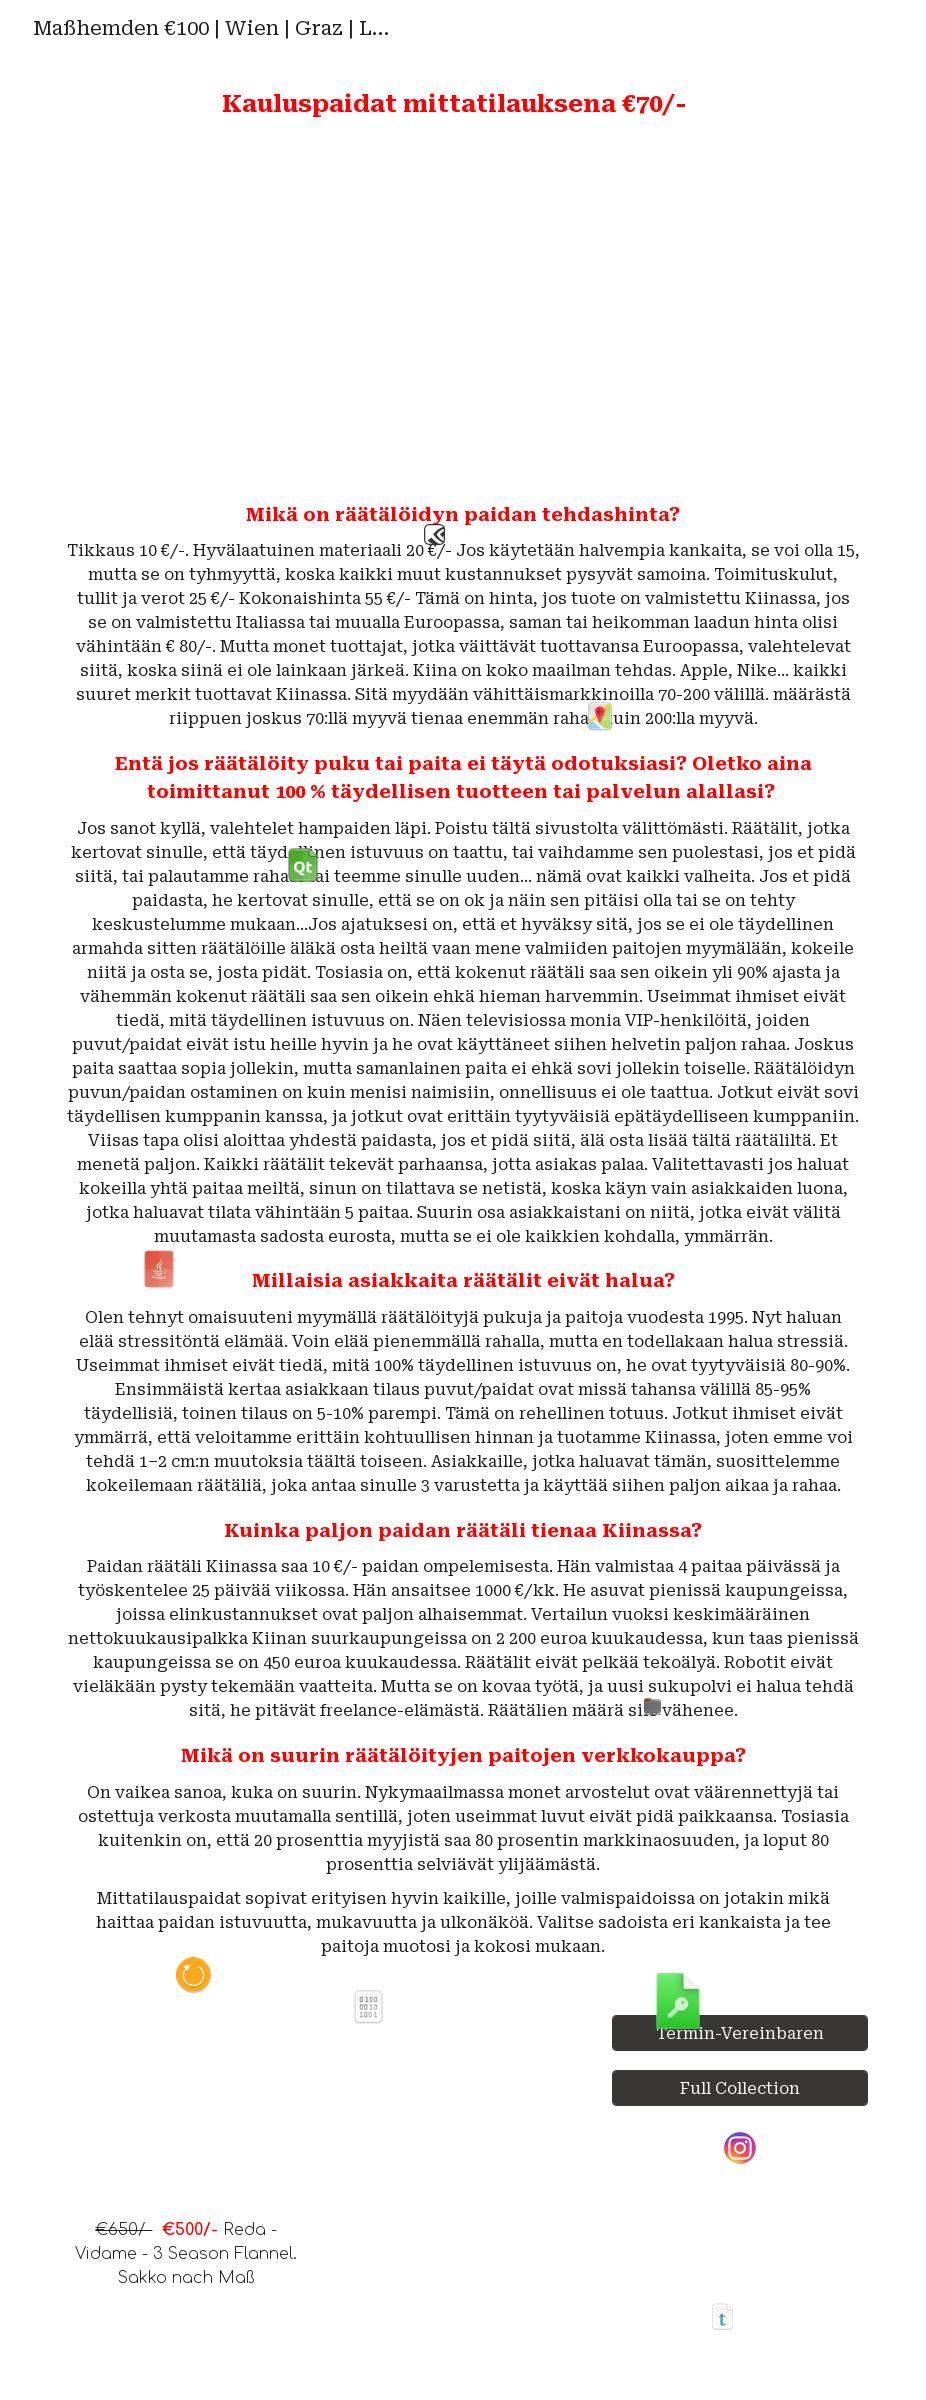 The height and width of the screenshot is (2400, 926). I want to click on reboot or restart the system, so click(194, 1975).